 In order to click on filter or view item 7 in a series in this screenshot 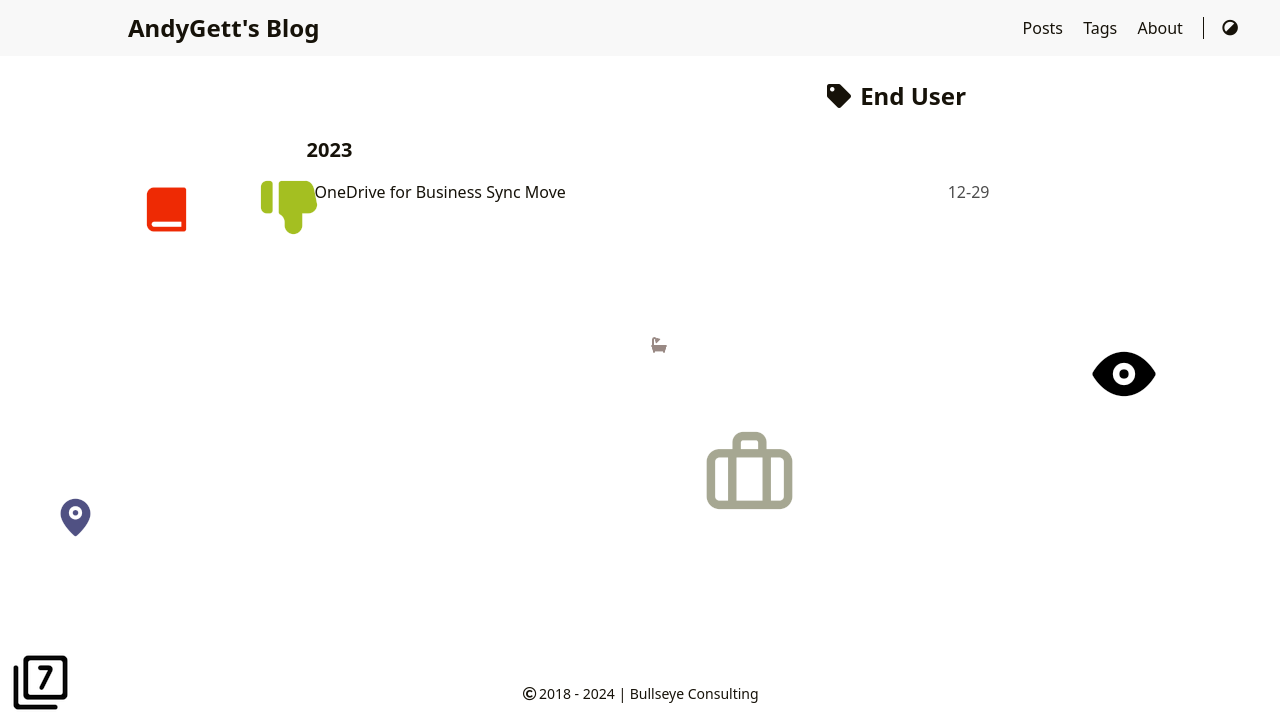, I will do `click(40, 682)`.